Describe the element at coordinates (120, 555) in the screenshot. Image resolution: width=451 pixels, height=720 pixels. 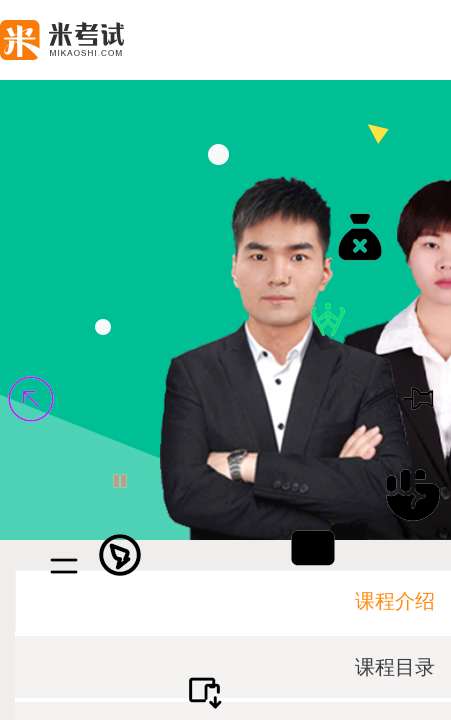
I see `open DingTalk messaging app` at that location.